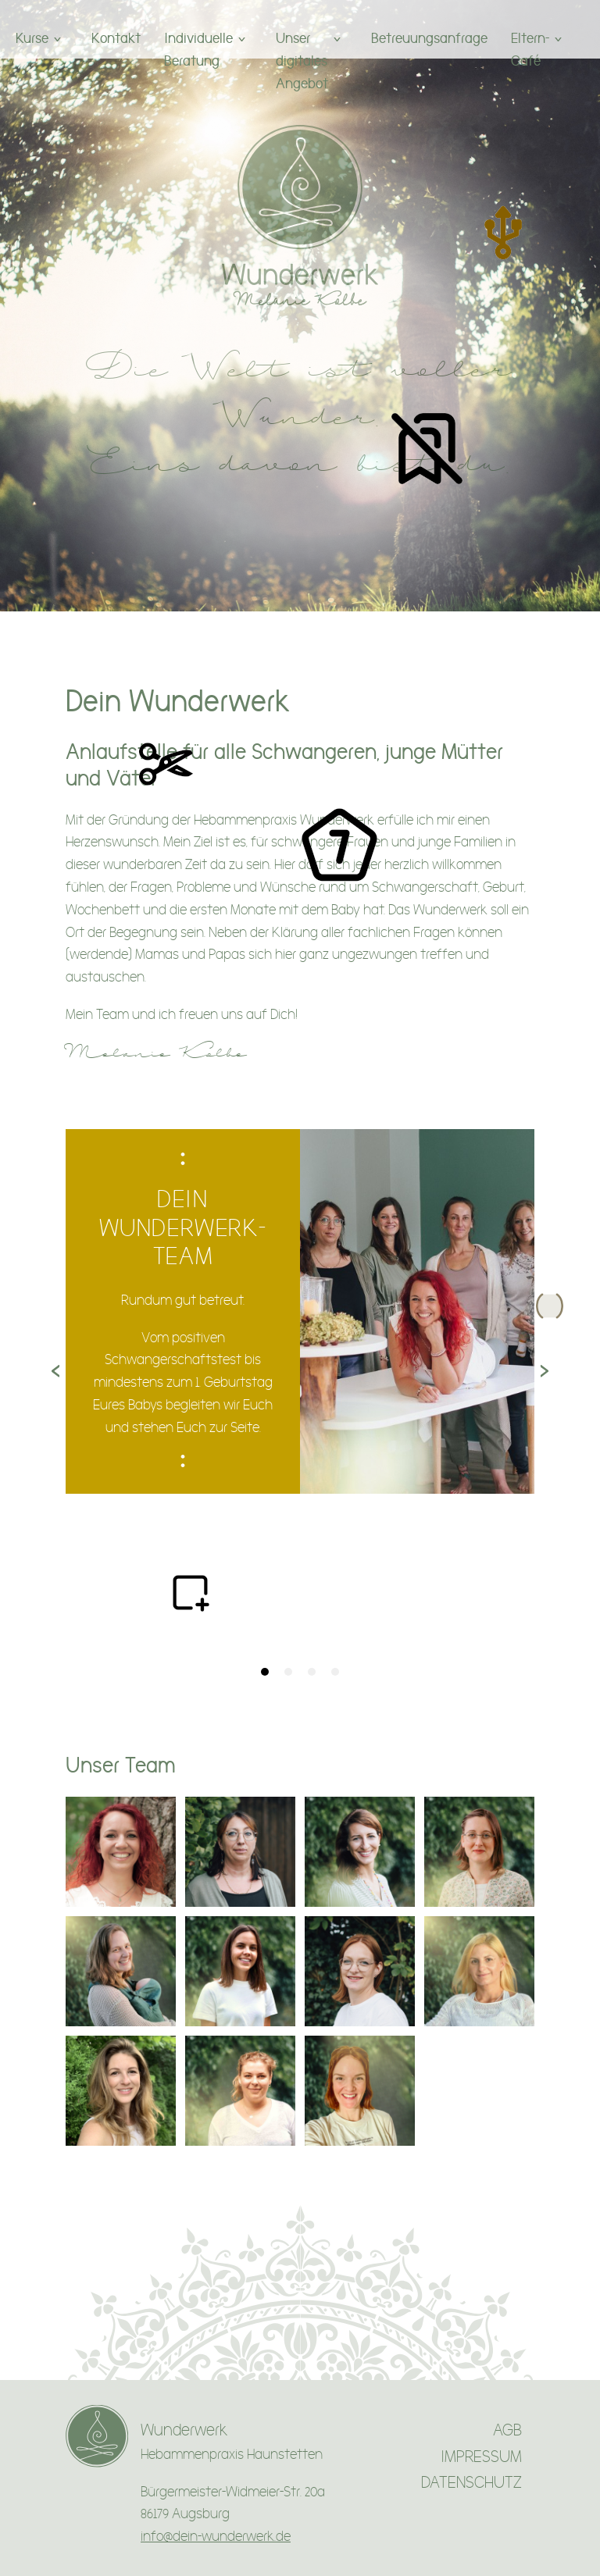 The width and height of the screenshot is (600, 2576). What do you see at coordinates (427, 448) in the screenshot?
I see `bookmarks feature disabled` at bounding box center [427, 448].